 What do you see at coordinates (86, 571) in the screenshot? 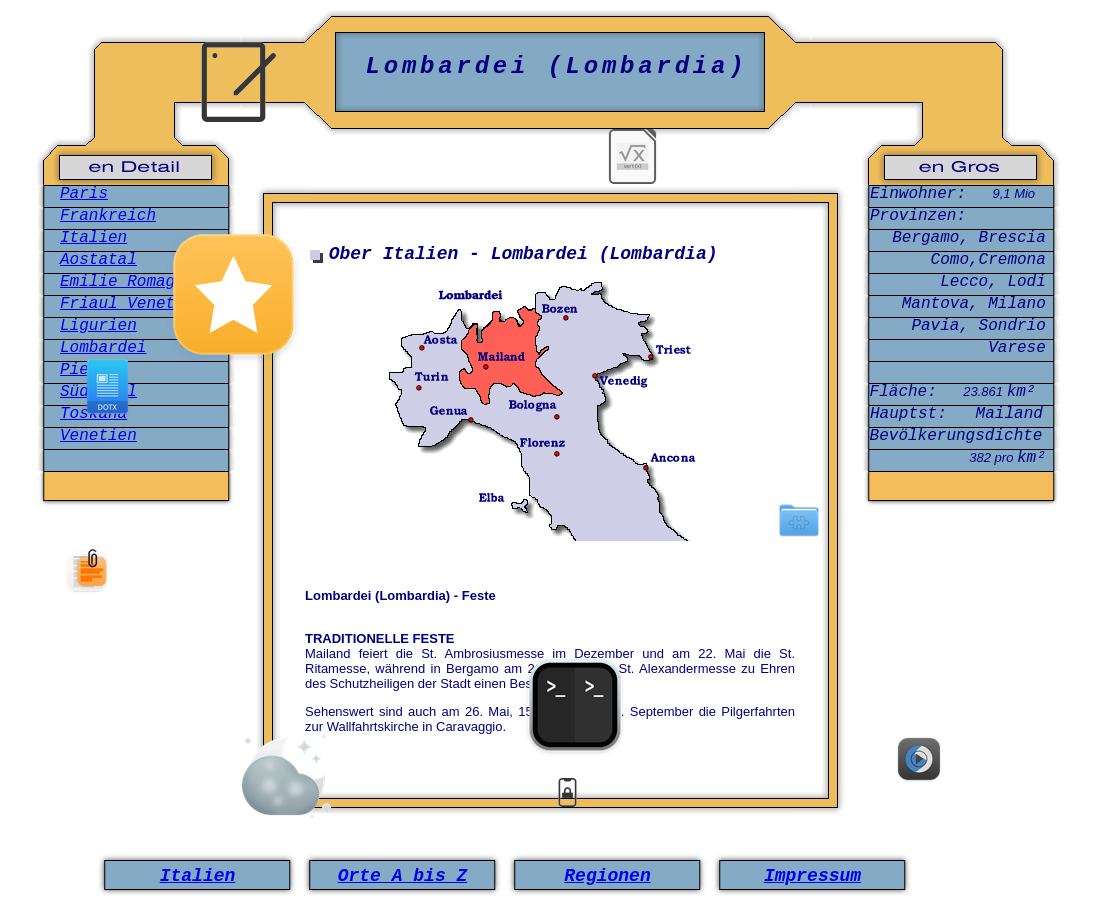
I see `open pdf metadata editor app` at bounding box center [86, 571].